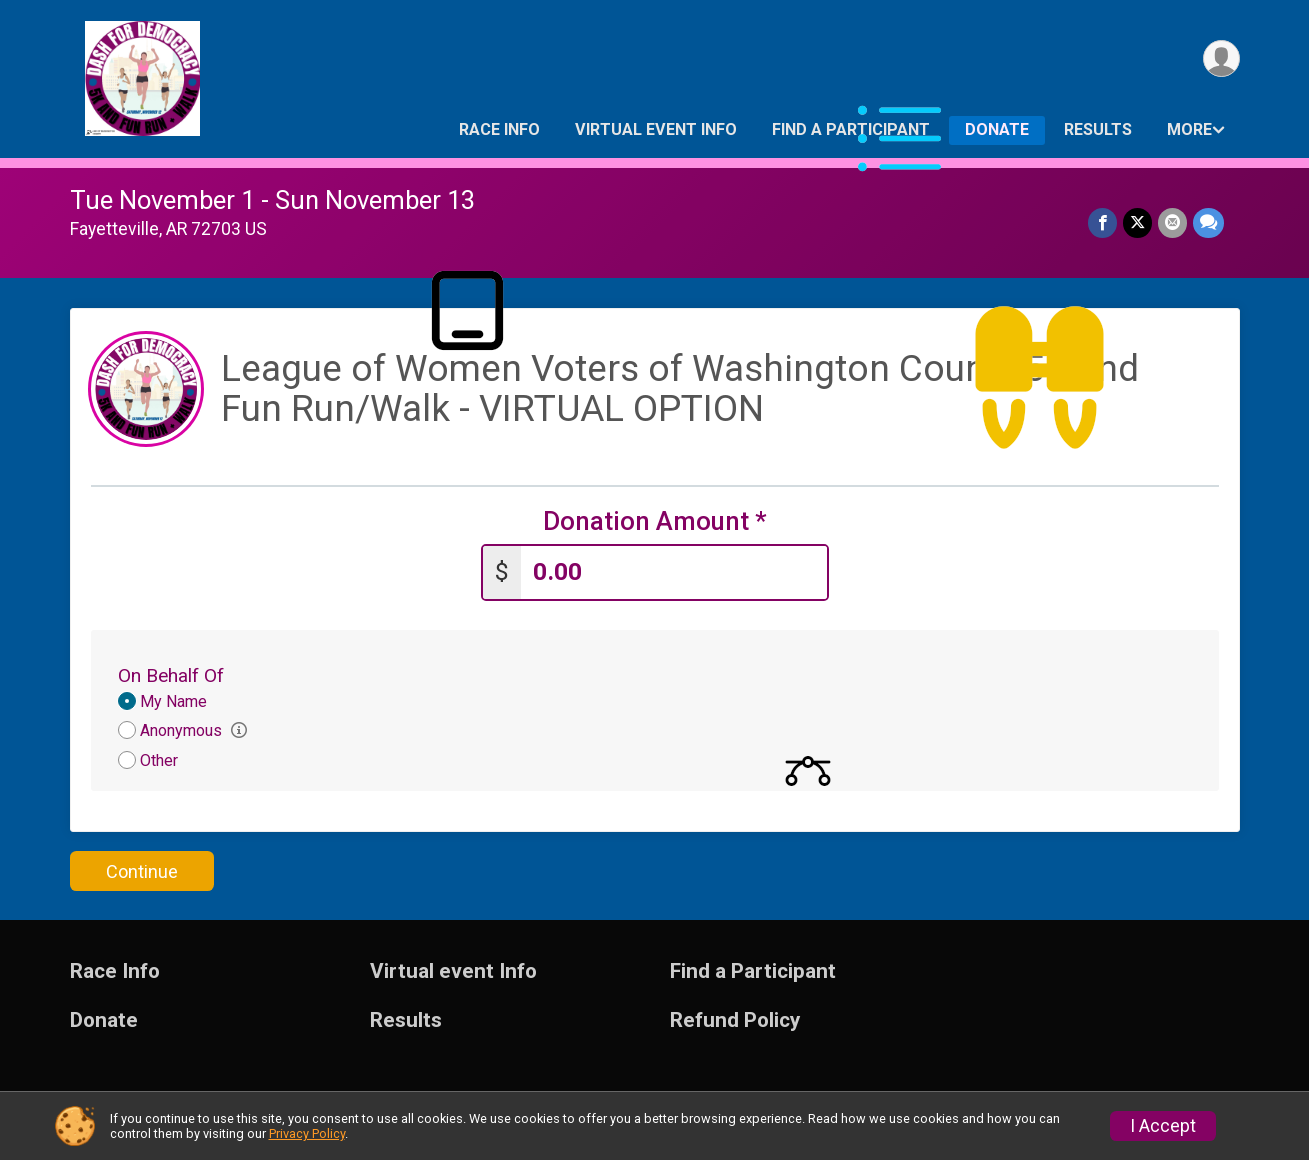  I want to click on view on iPad or tablet device, so click(467, 310).